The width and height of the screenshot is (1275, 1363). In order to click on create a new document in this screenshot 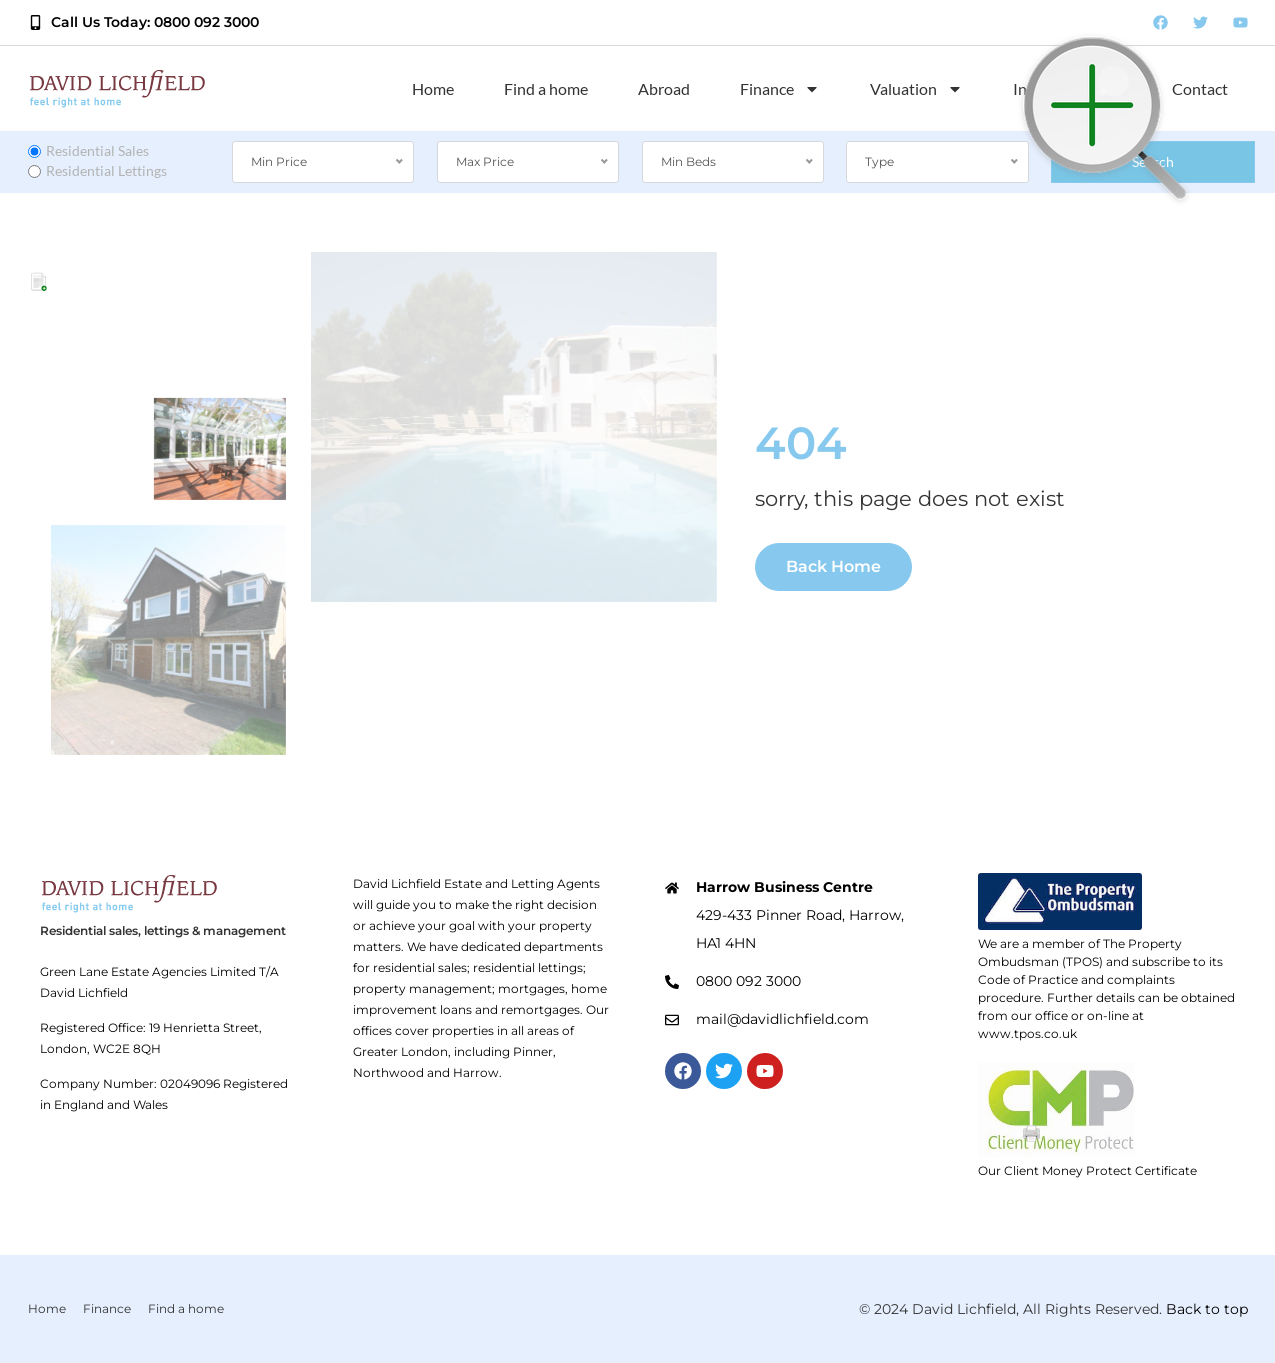, I will do `click(38, 281)`.